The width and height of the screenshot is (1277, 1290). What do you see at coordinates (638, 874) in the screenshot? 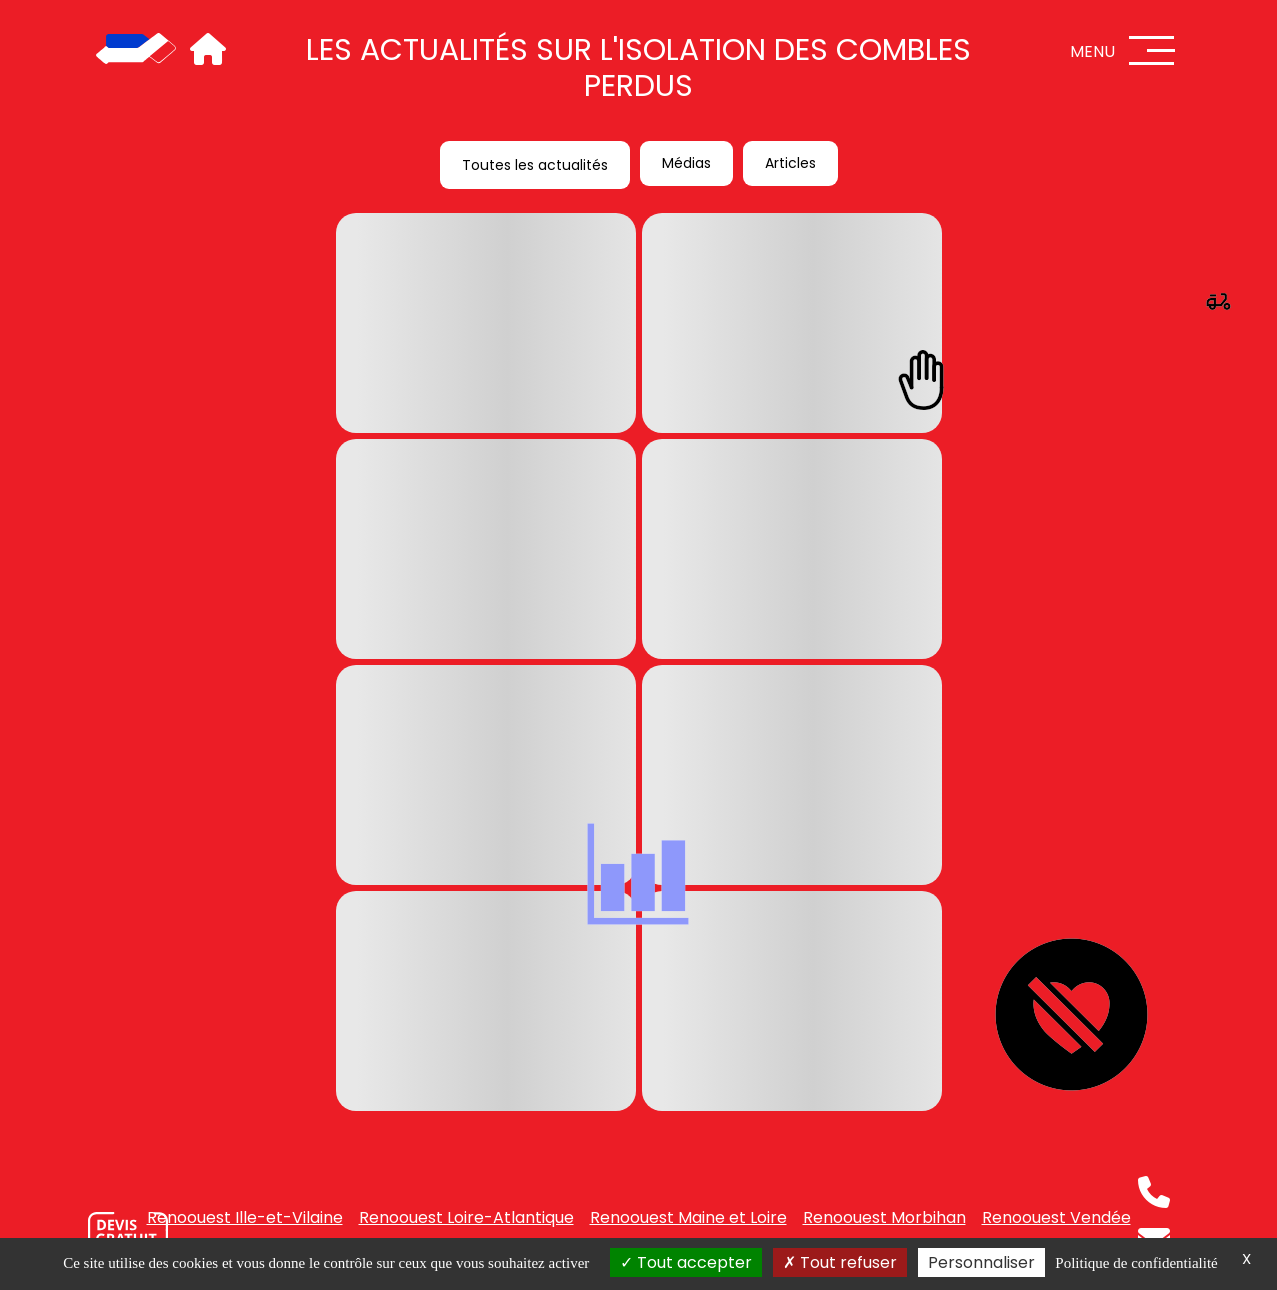
I see `view analytics or statistics` at bounding box center [638, 874].